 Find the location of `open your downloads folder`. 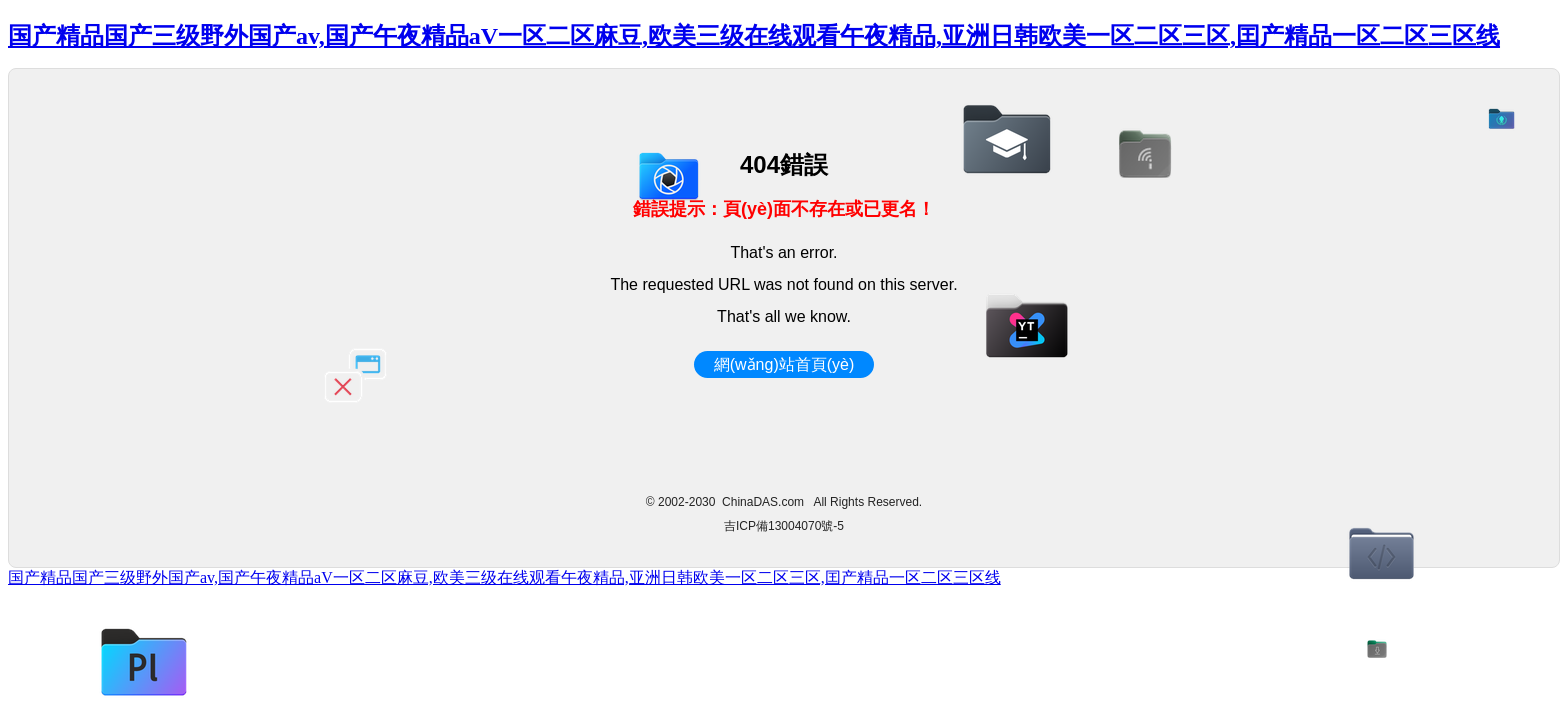

open your downloads folder is located at coordinates (1377, 649).